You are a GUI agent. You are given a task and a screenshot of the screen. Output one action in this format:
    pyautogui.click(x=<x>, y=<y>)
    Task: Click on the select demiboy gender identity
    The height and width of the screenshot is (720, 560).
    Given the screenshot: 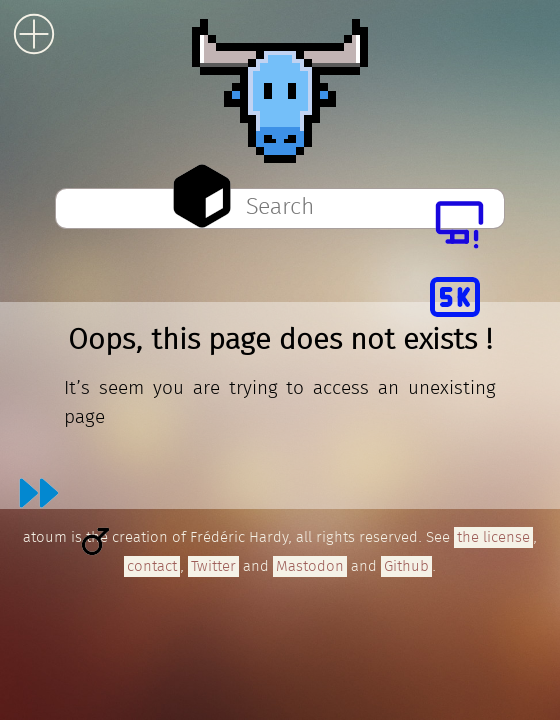 What is the action you would take?
    pyautogui.click(x=95, y=541)
    